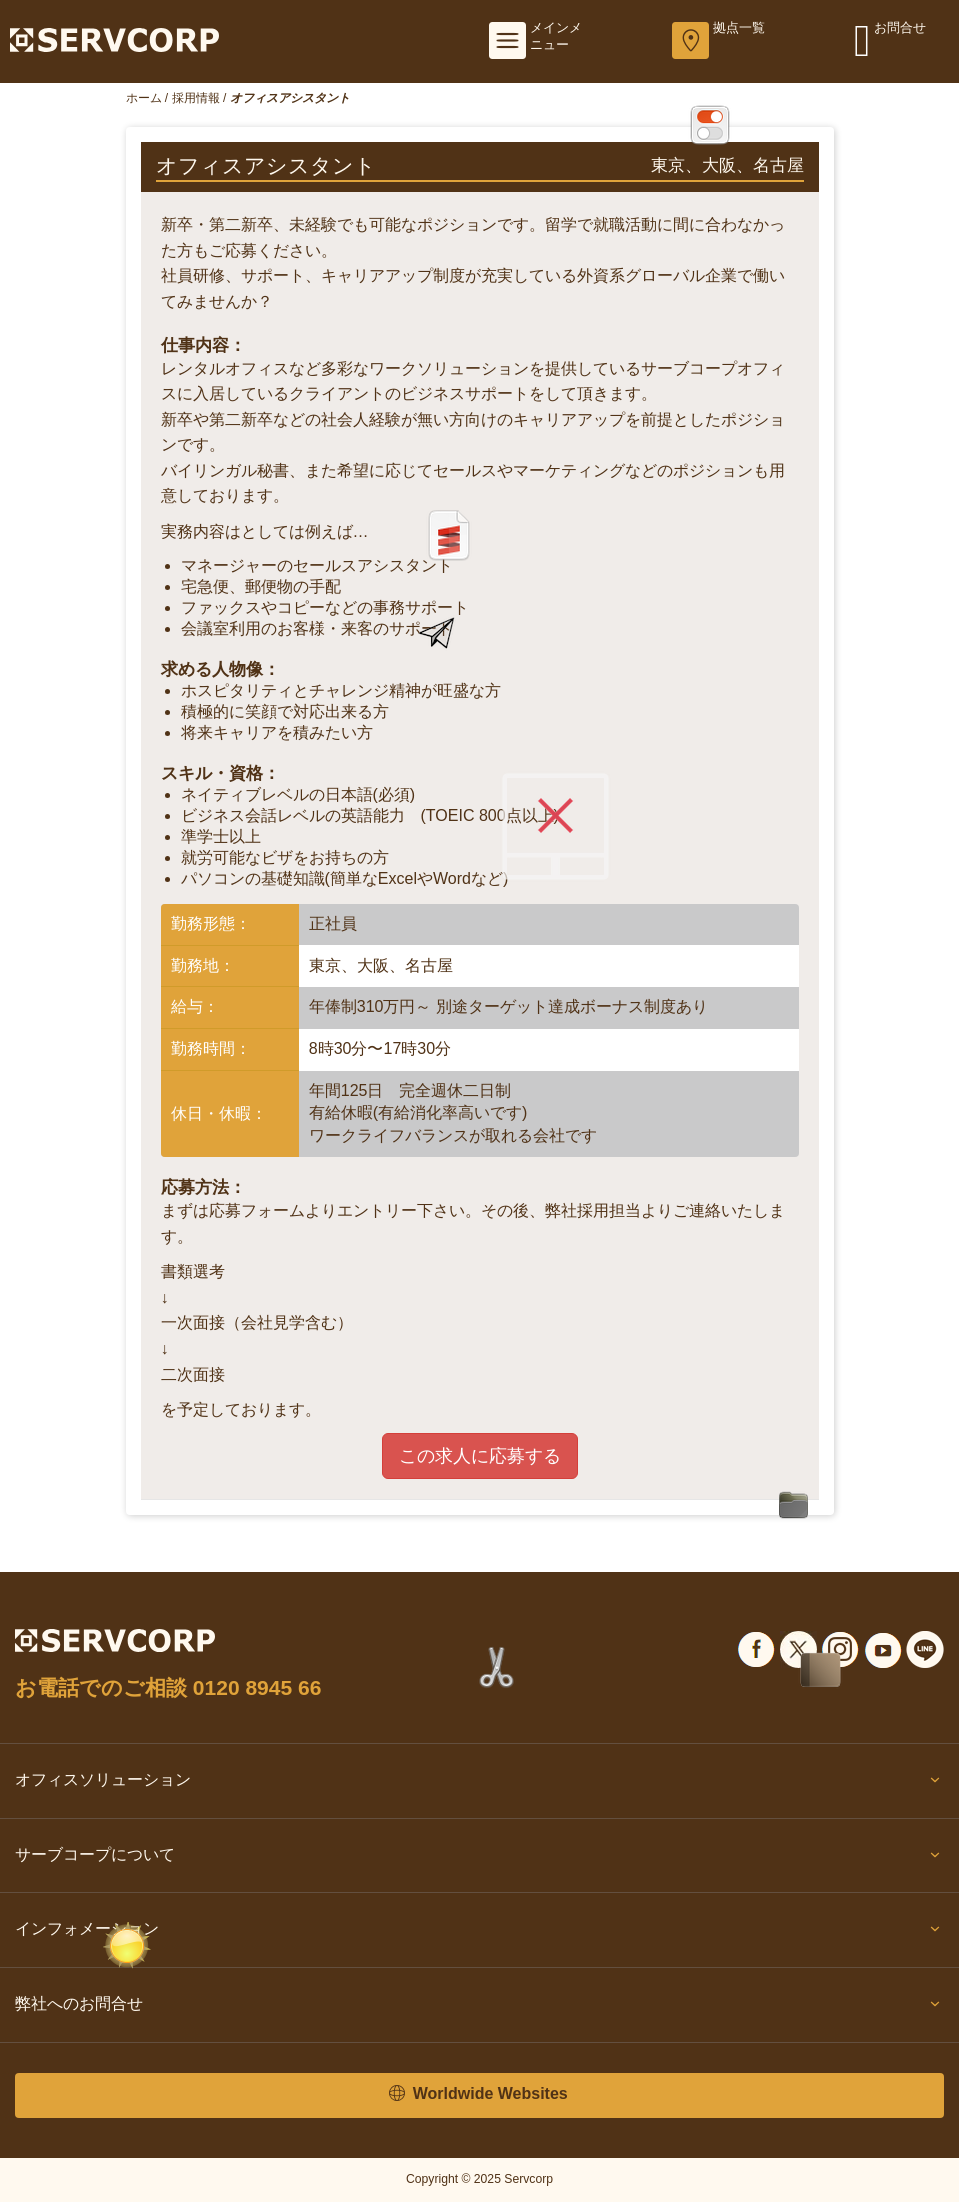 The height and width of the screenshot is (2202, 959). What do you see at coordinates (820, 1668) in the screenshot?
I see `access desktop folder` at bounding box center [820, 1668].